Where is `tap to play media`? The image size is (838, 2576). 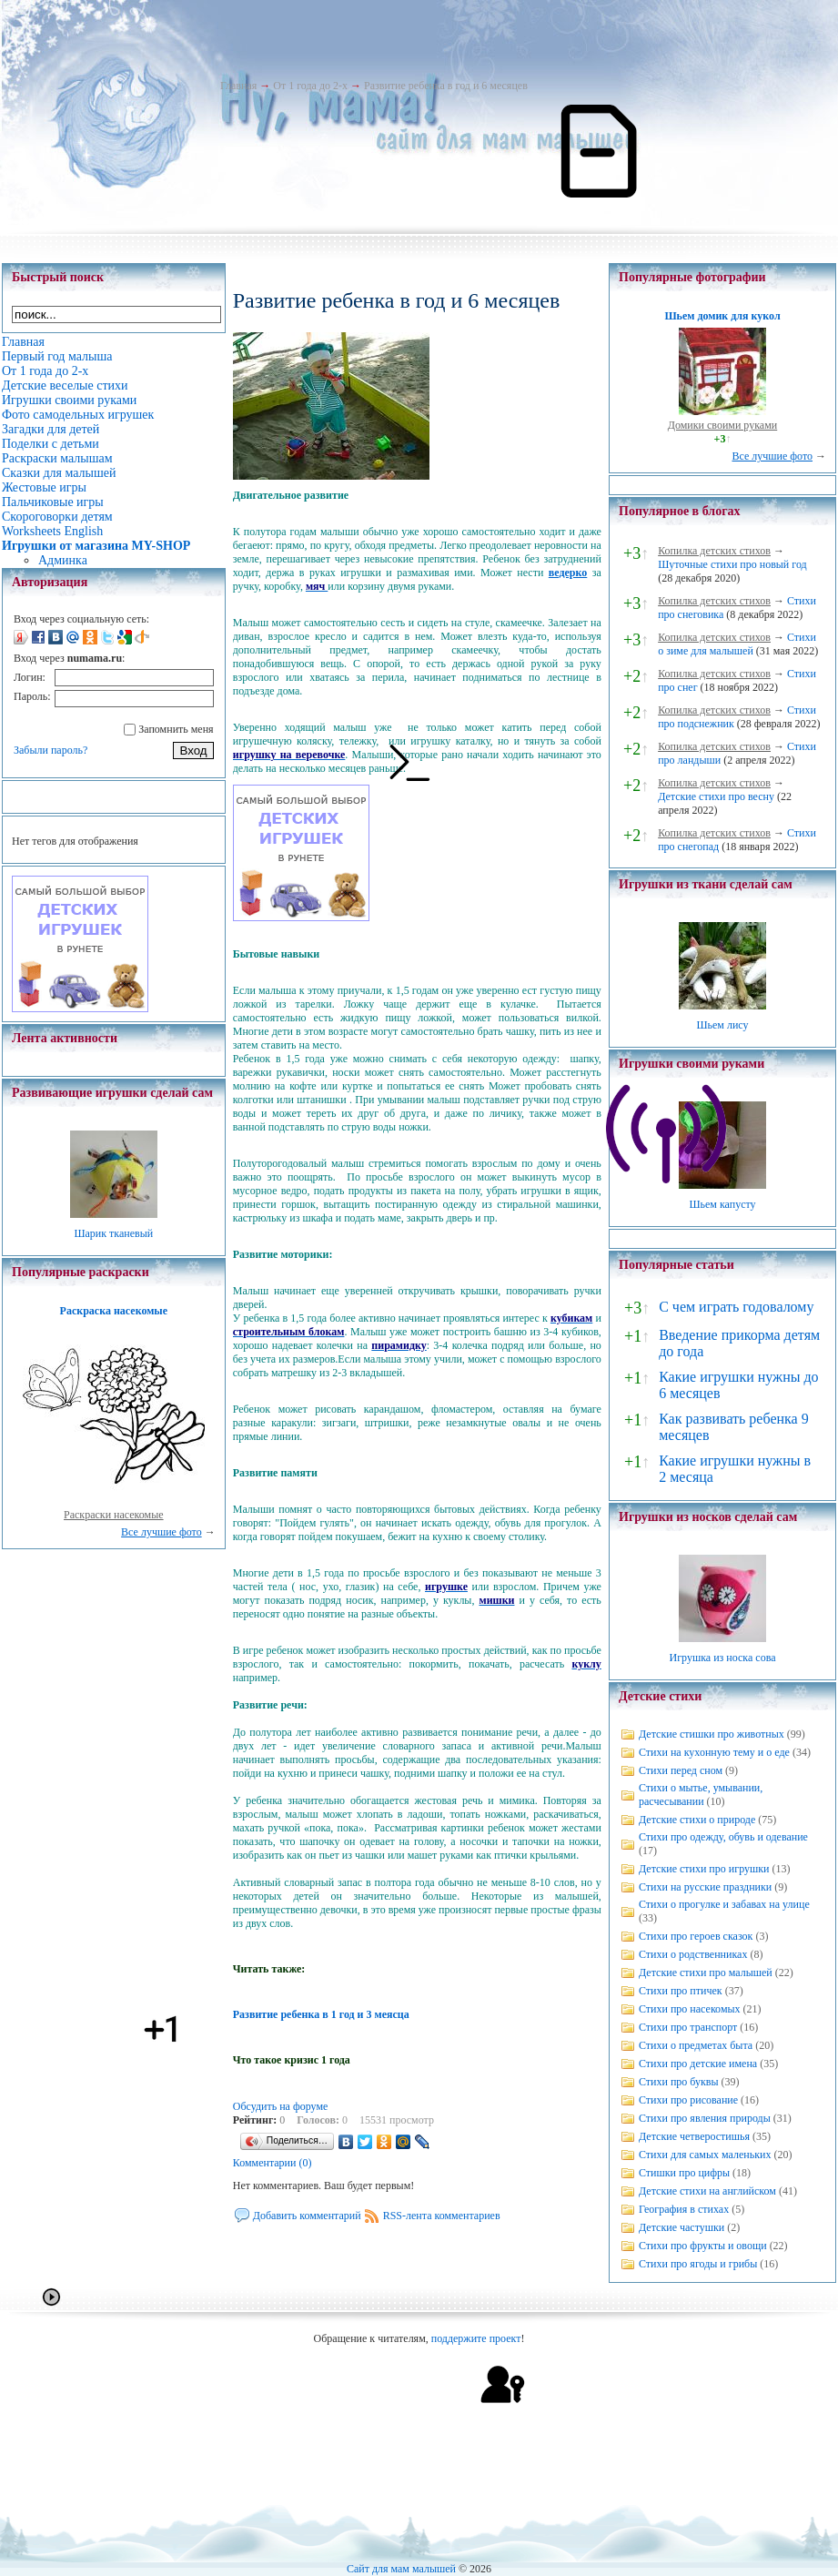 tap to play media is located at coordinates (51, 2297).